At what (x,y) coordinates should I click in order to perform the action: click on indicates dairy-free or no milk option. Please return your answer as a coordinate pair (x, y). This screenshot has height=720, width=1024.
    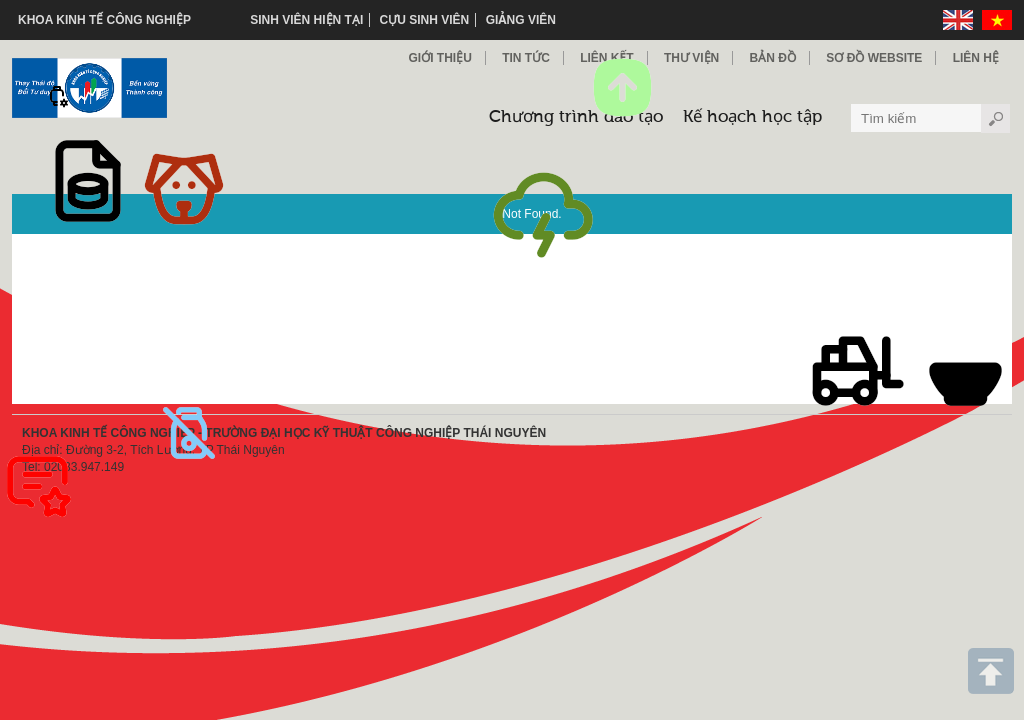
    Looking at the image, I should click on (189, 433).